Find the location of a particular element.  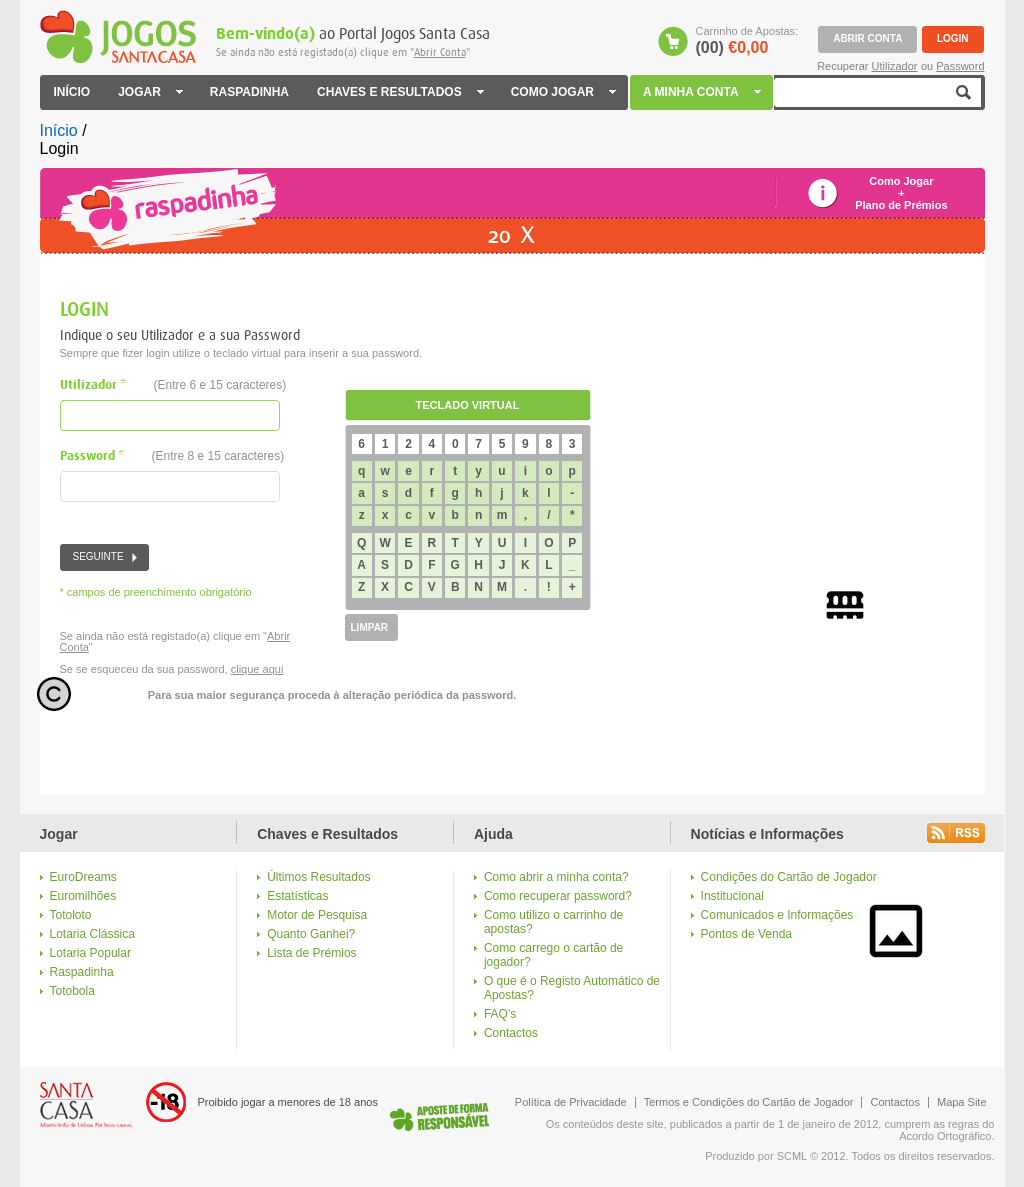

indicates copyrighted content is located at coordinates (54, 694).